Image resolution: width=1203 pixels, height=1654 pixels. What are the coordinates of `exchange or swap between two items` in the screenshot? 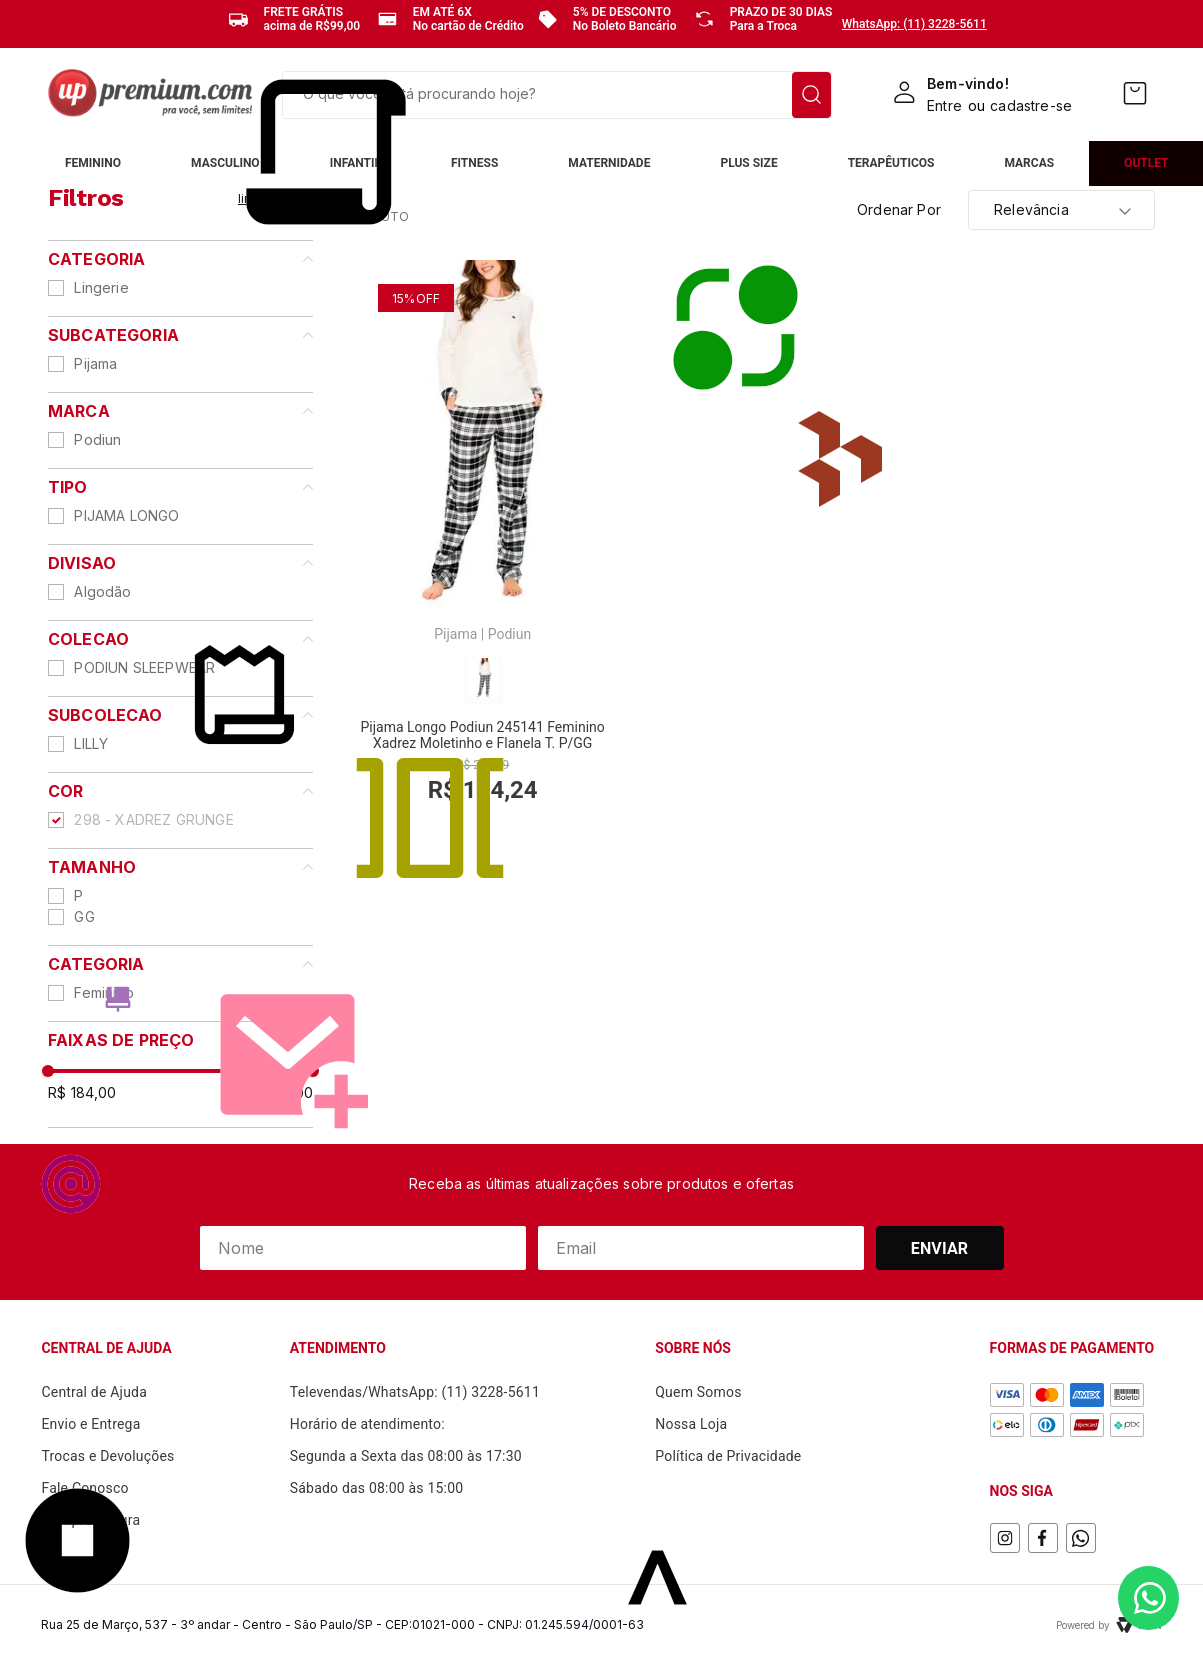 It's located at (735, 327).